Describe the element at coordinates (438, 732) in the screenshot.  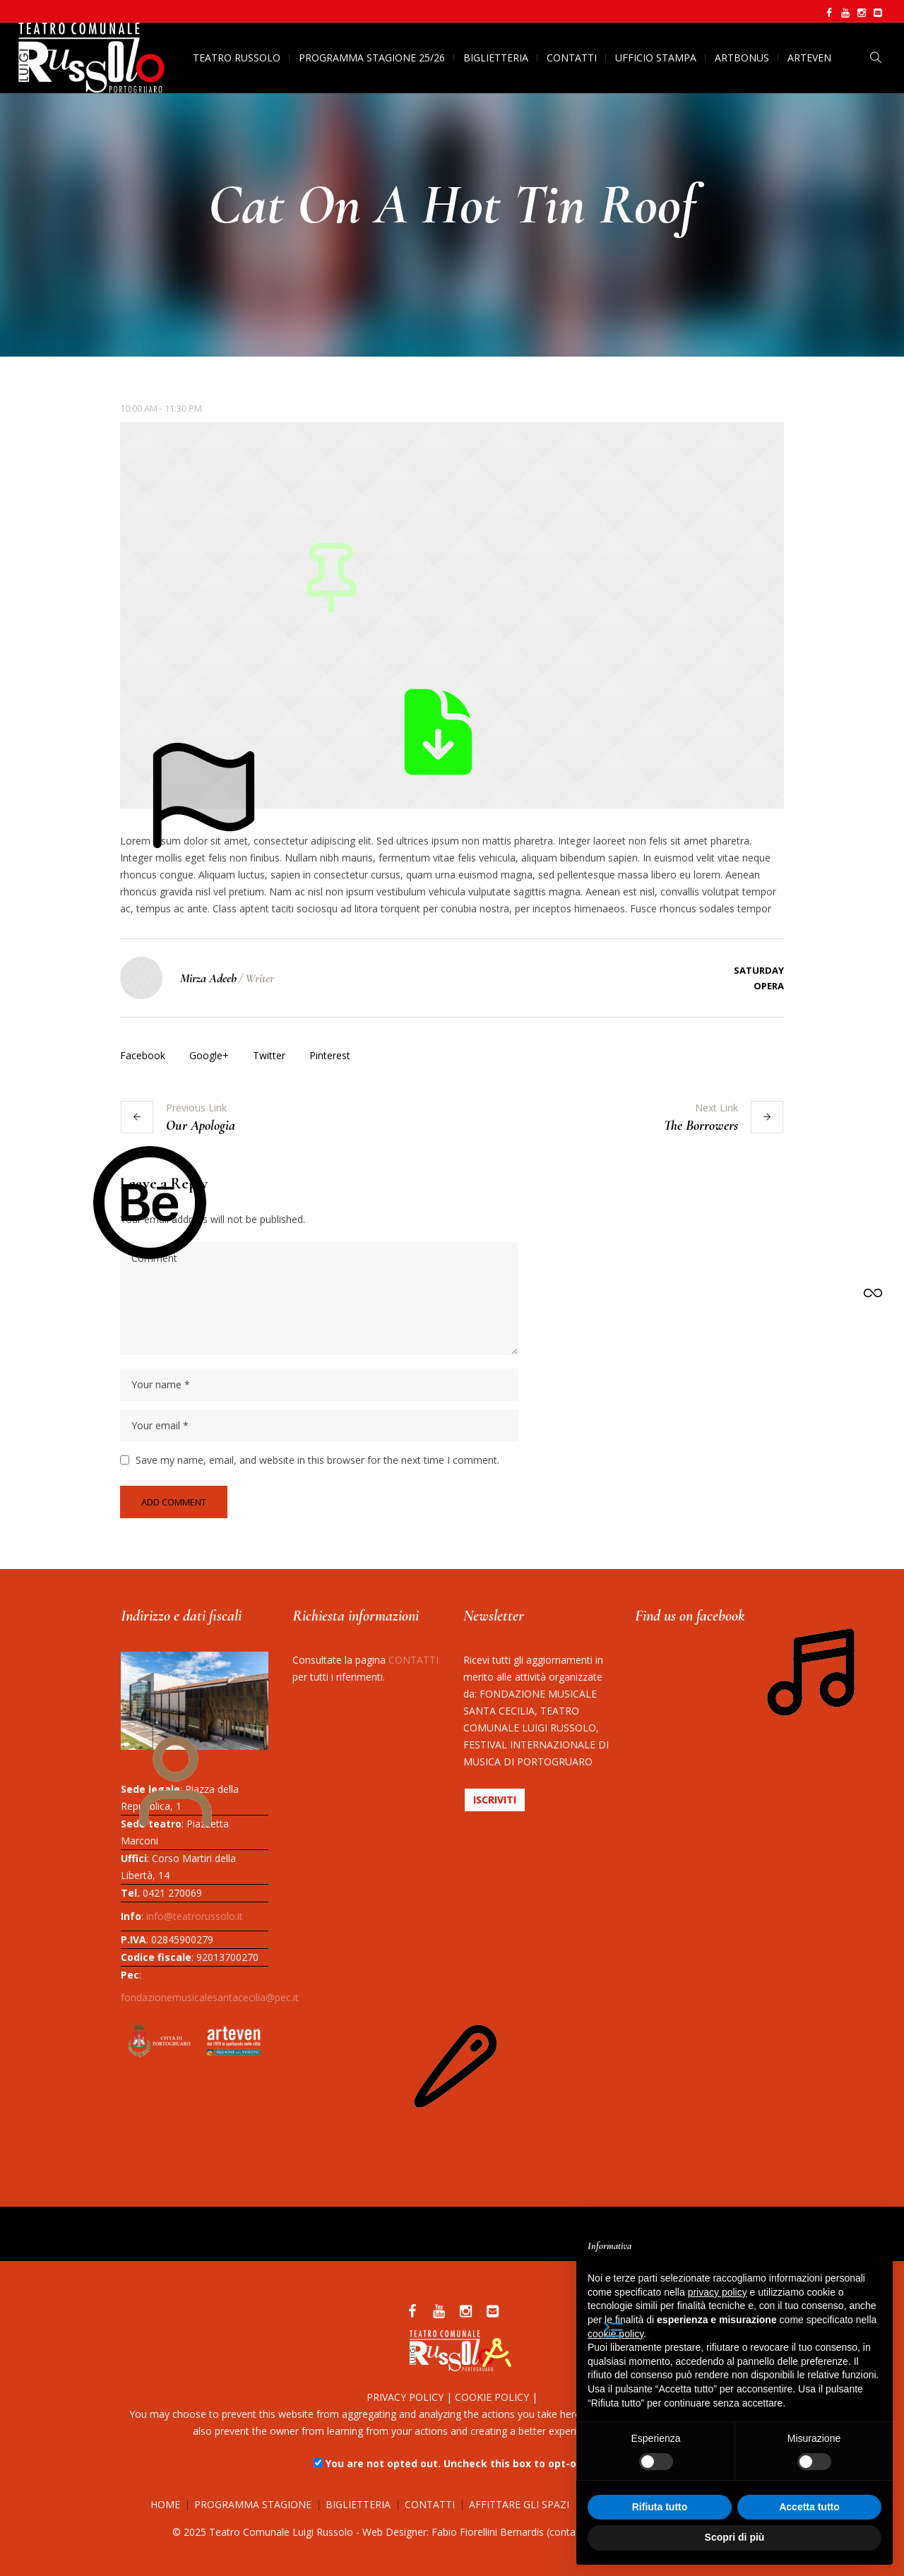
I see `download a document or file` at that location.